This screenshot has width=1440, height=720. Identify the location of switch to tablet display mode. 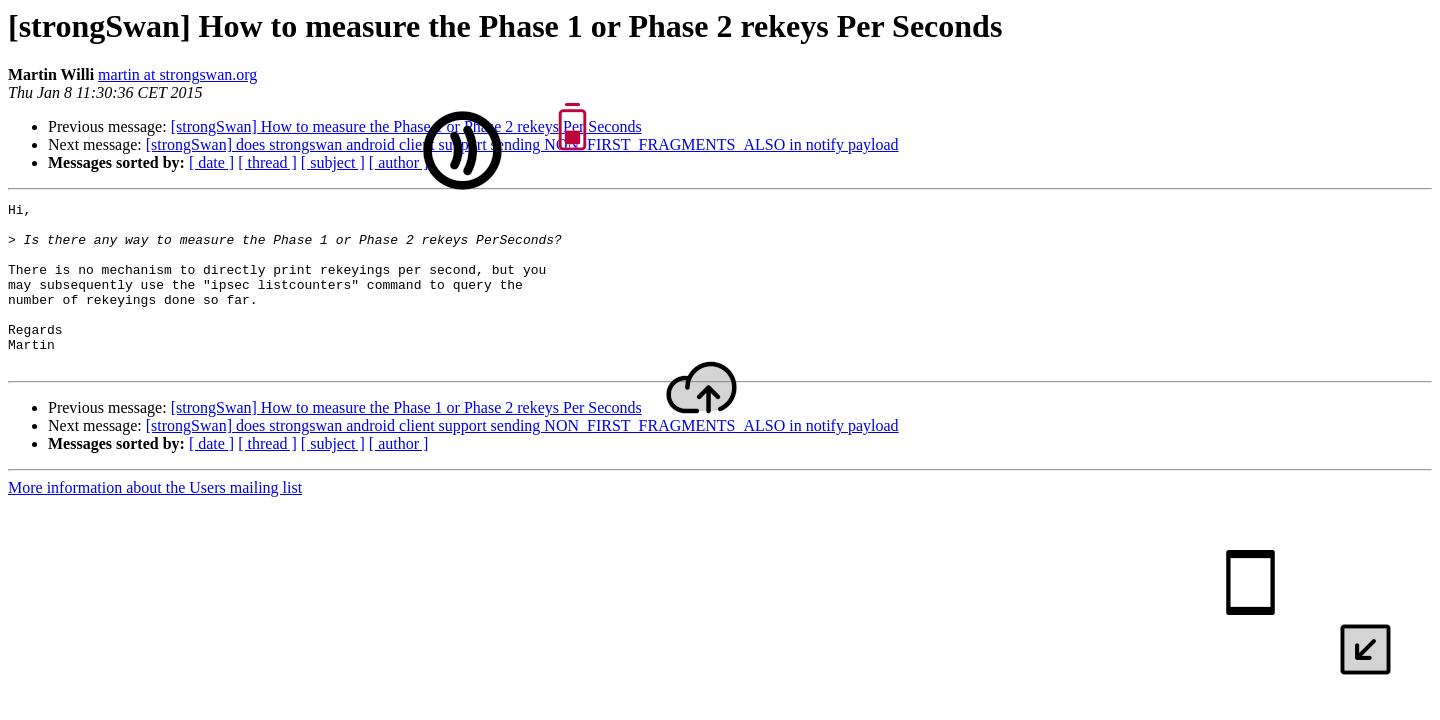
(1250, 582).